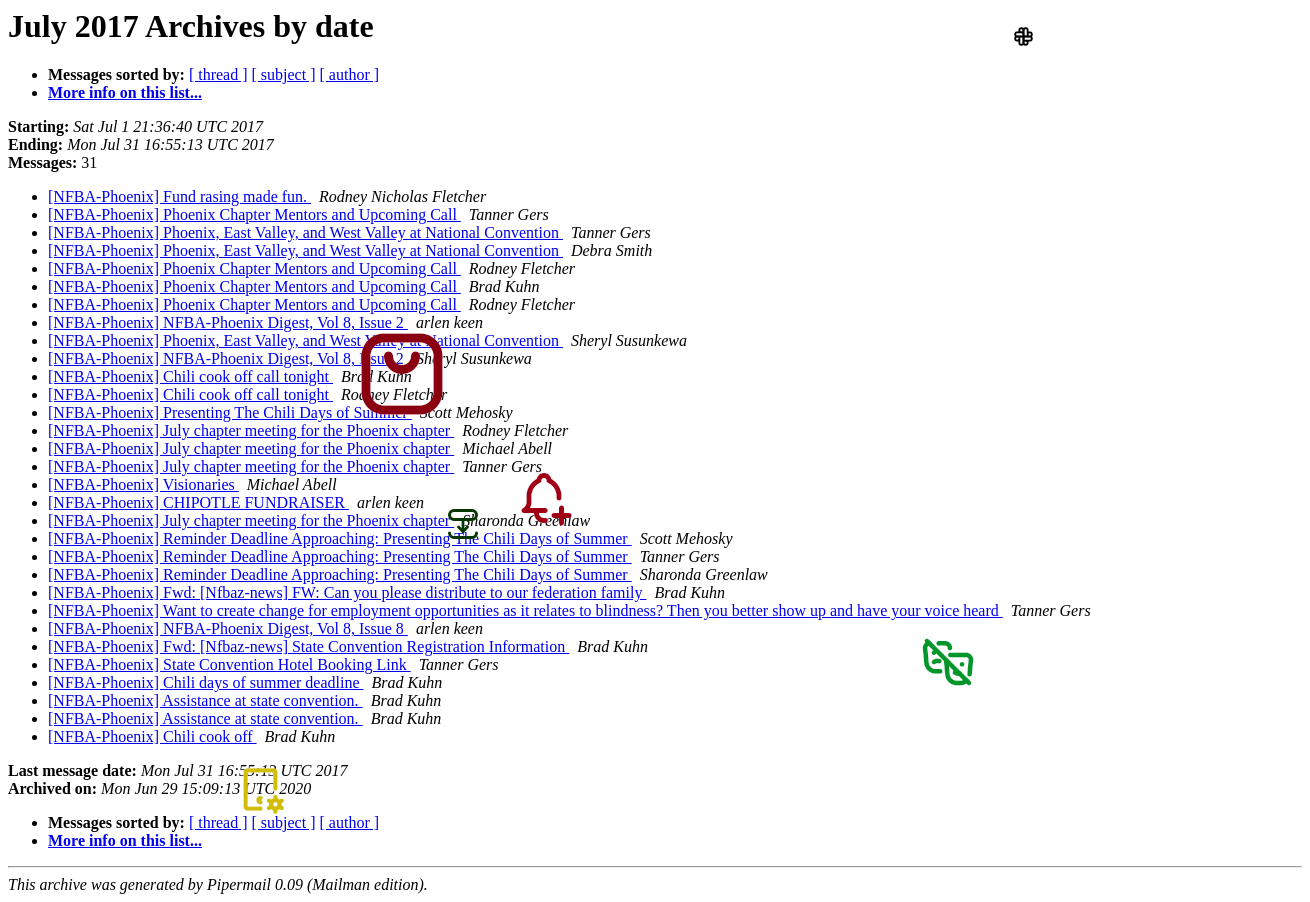 The image size is (1310, 902). What do you see at coordinates (260, 789) in the screenshot?
I see `access tablet device settings` at bounding box center [260, 789].